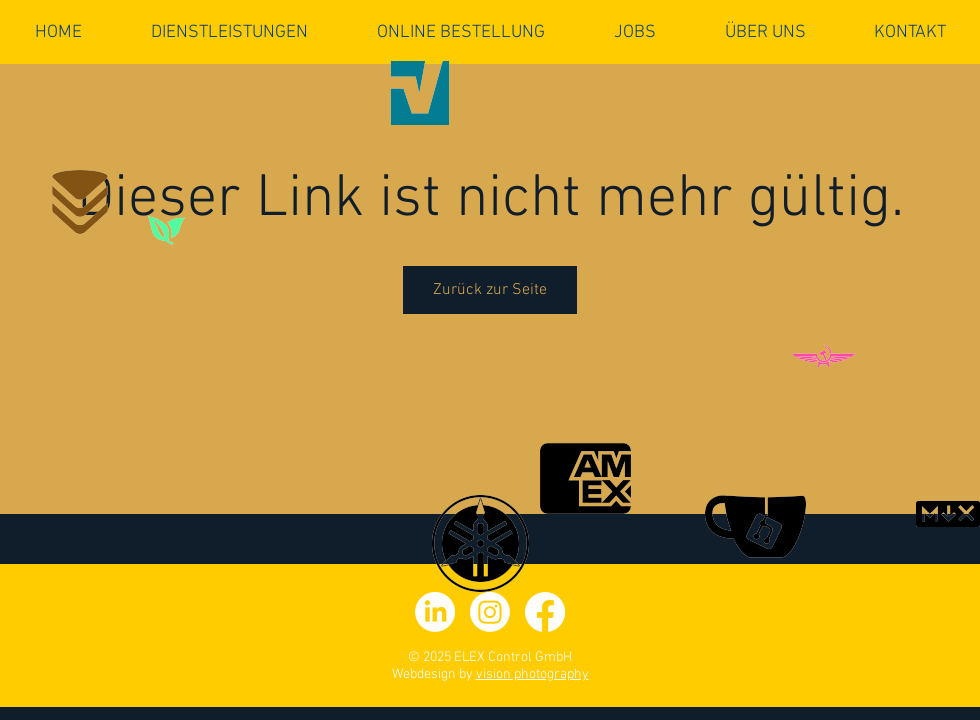  Describe the element at coordinates (420, 93) in the screenshot. I see `vBulletin forum software logo` at that location.